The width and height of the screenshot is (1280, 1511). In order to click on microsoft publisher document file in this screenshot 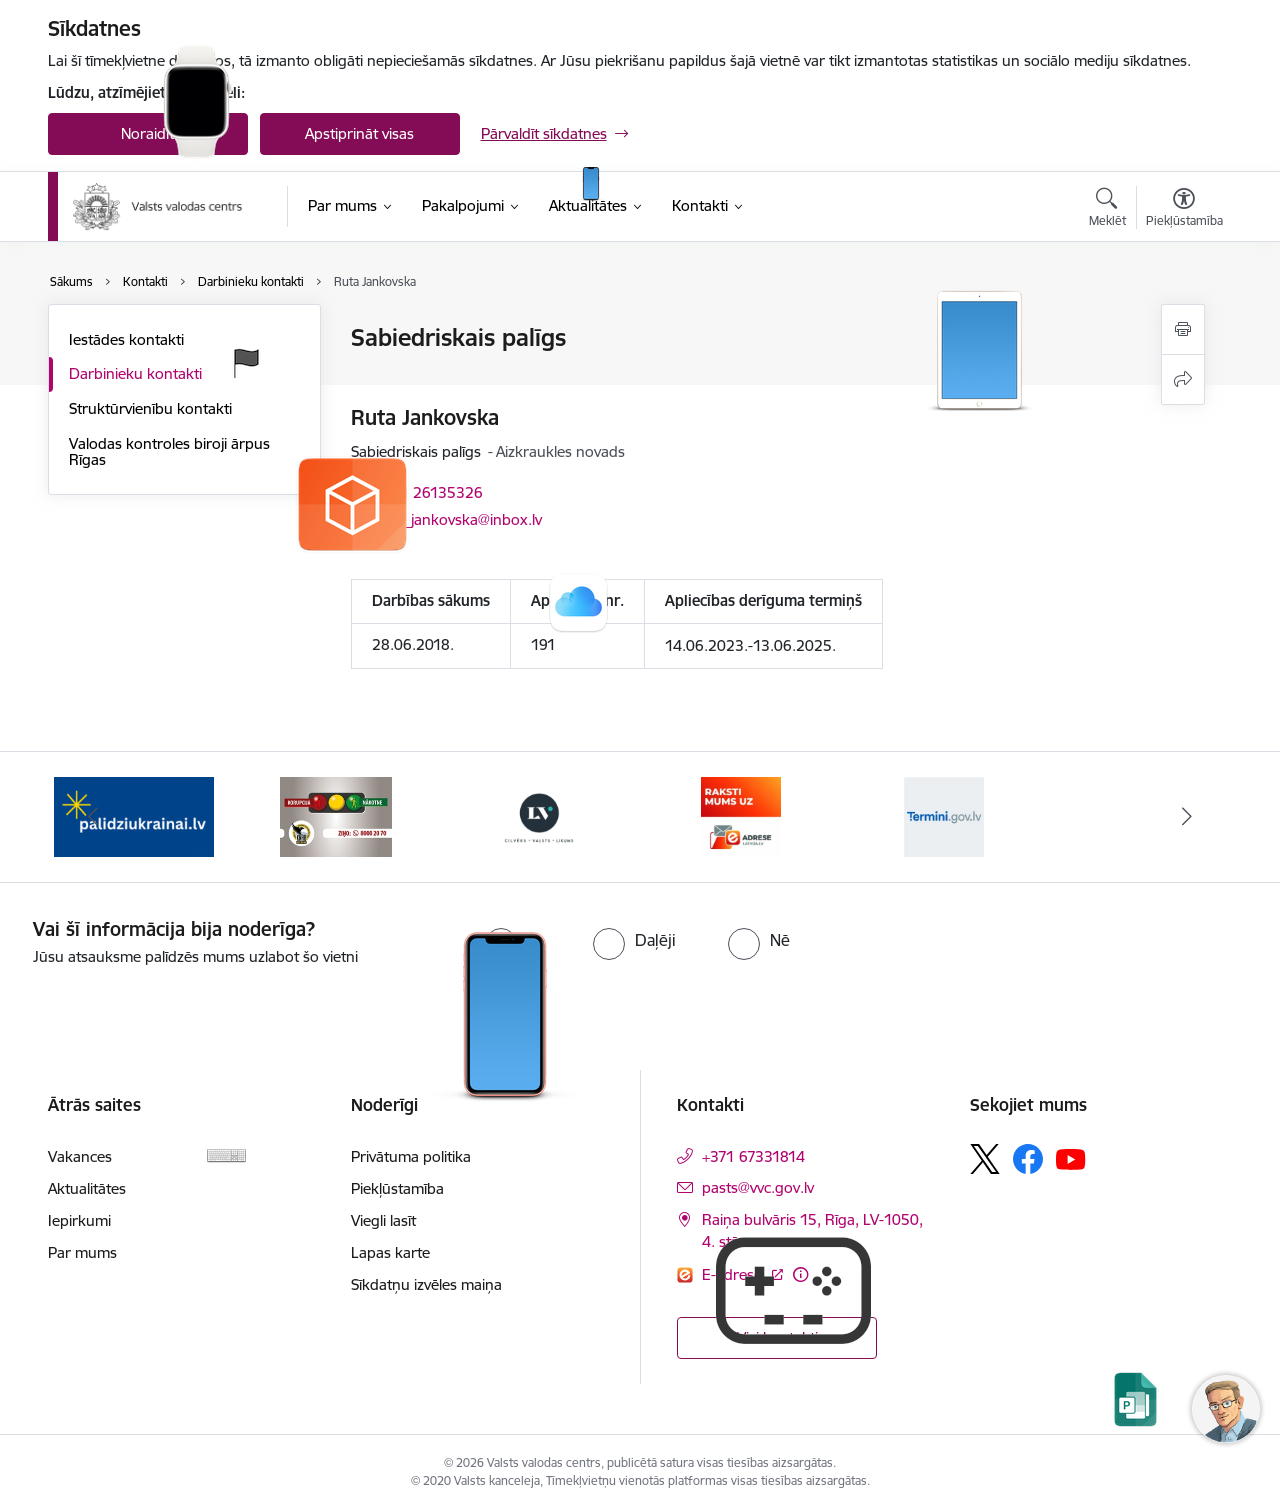, I will do `click(1135, 1399)`.